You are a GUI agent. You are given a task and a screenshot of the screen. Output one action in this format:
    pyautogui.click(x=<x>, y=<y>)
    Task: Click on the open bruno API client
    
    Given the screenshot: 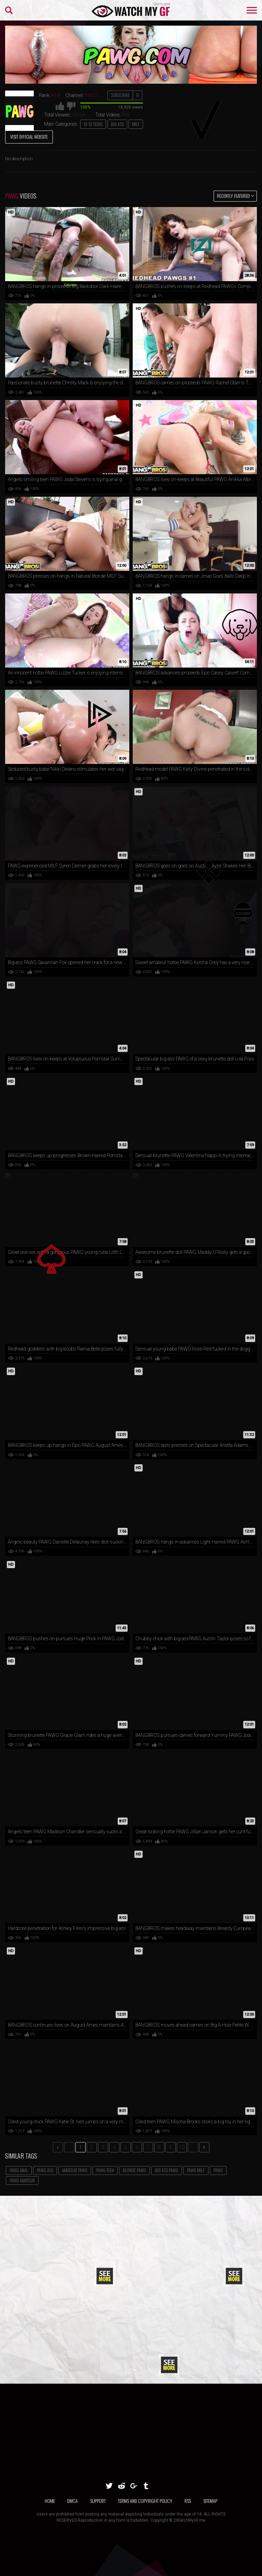 What is the action you would take?
    pyautogui.click(x=240, y=625)
    